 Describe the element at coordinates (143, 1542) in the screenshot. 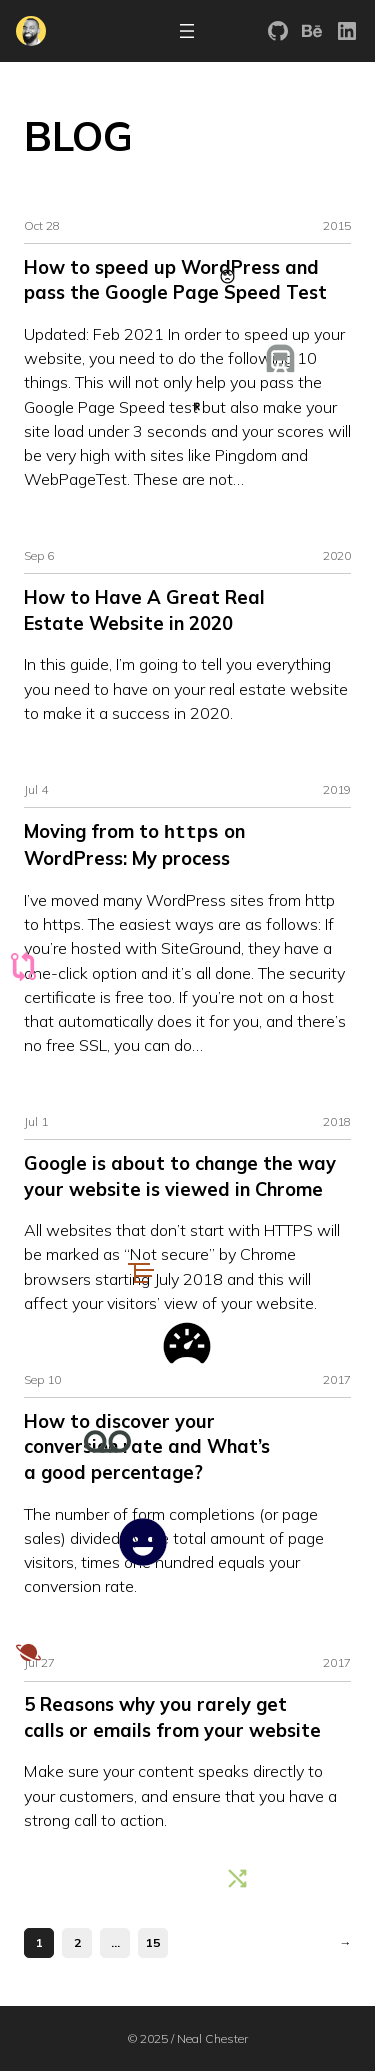

I see `rate your experience positively` at that location.